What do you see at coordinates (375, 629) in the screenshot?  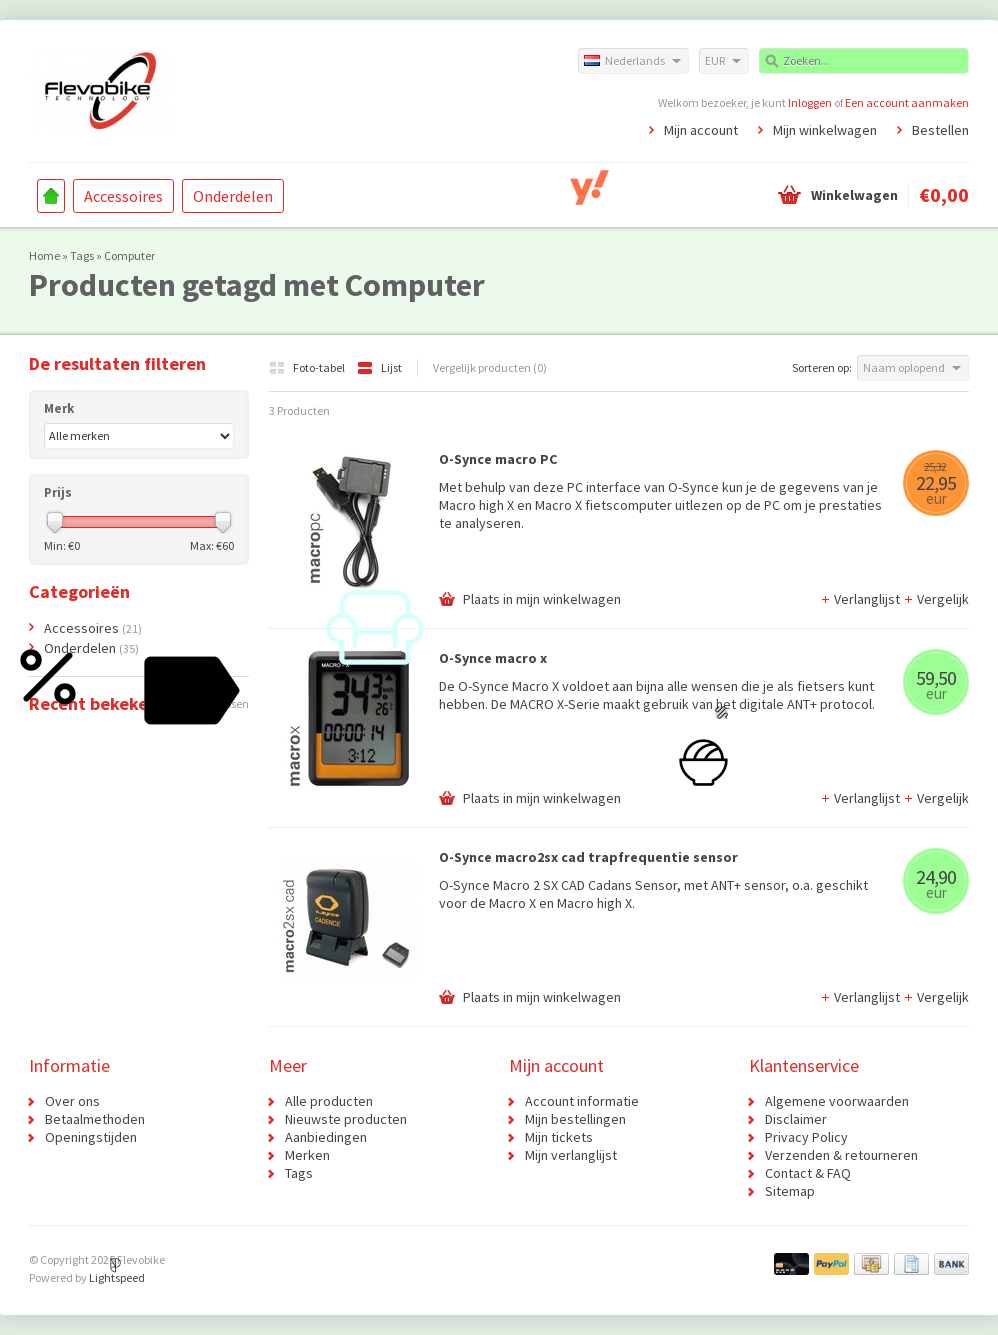 I see `browse furniture or home decor items` at bounding box center [375, 629].